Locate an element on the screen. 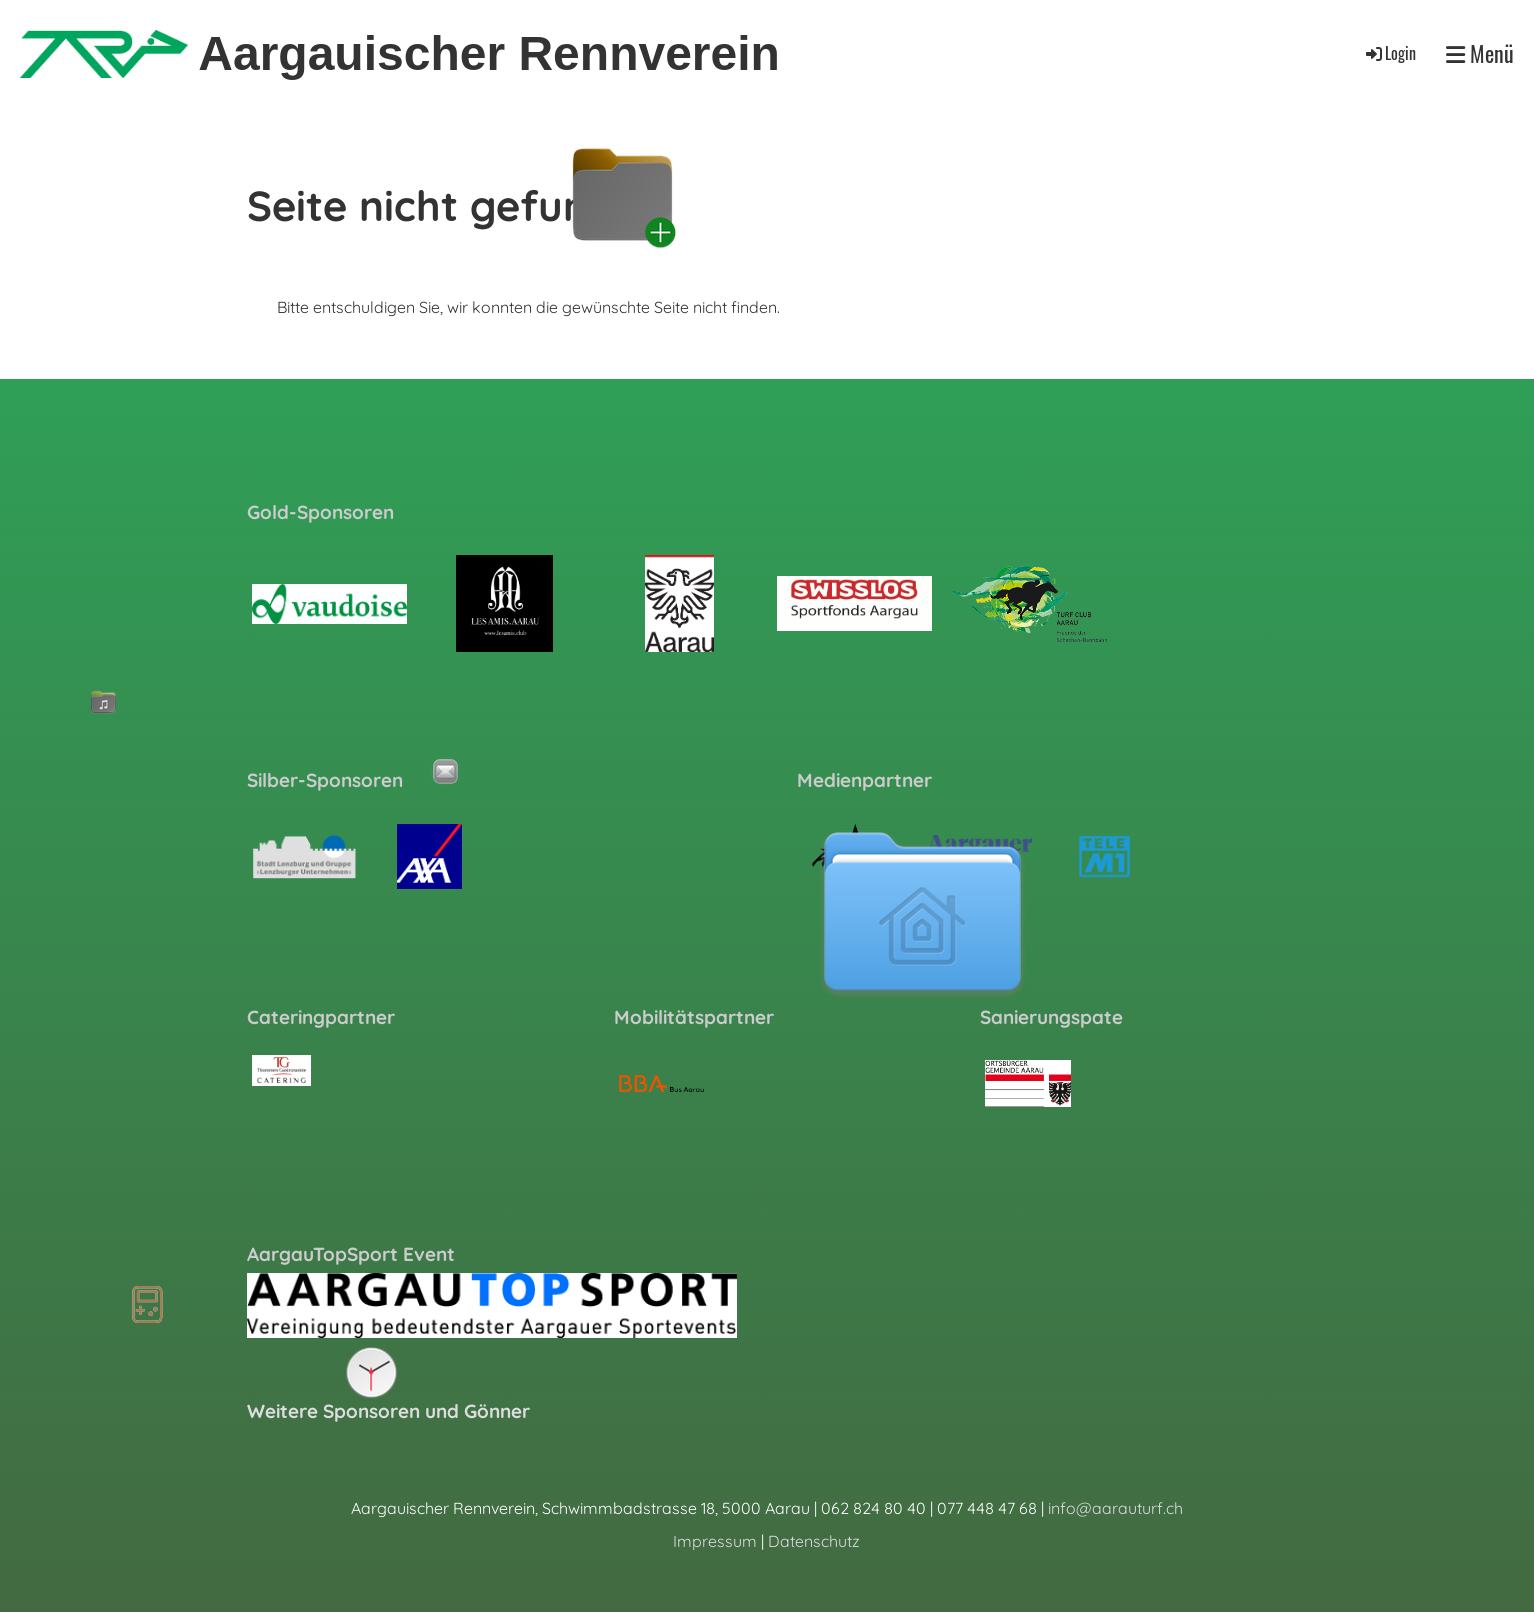  open the mail app is located at coordinates (445, 771).